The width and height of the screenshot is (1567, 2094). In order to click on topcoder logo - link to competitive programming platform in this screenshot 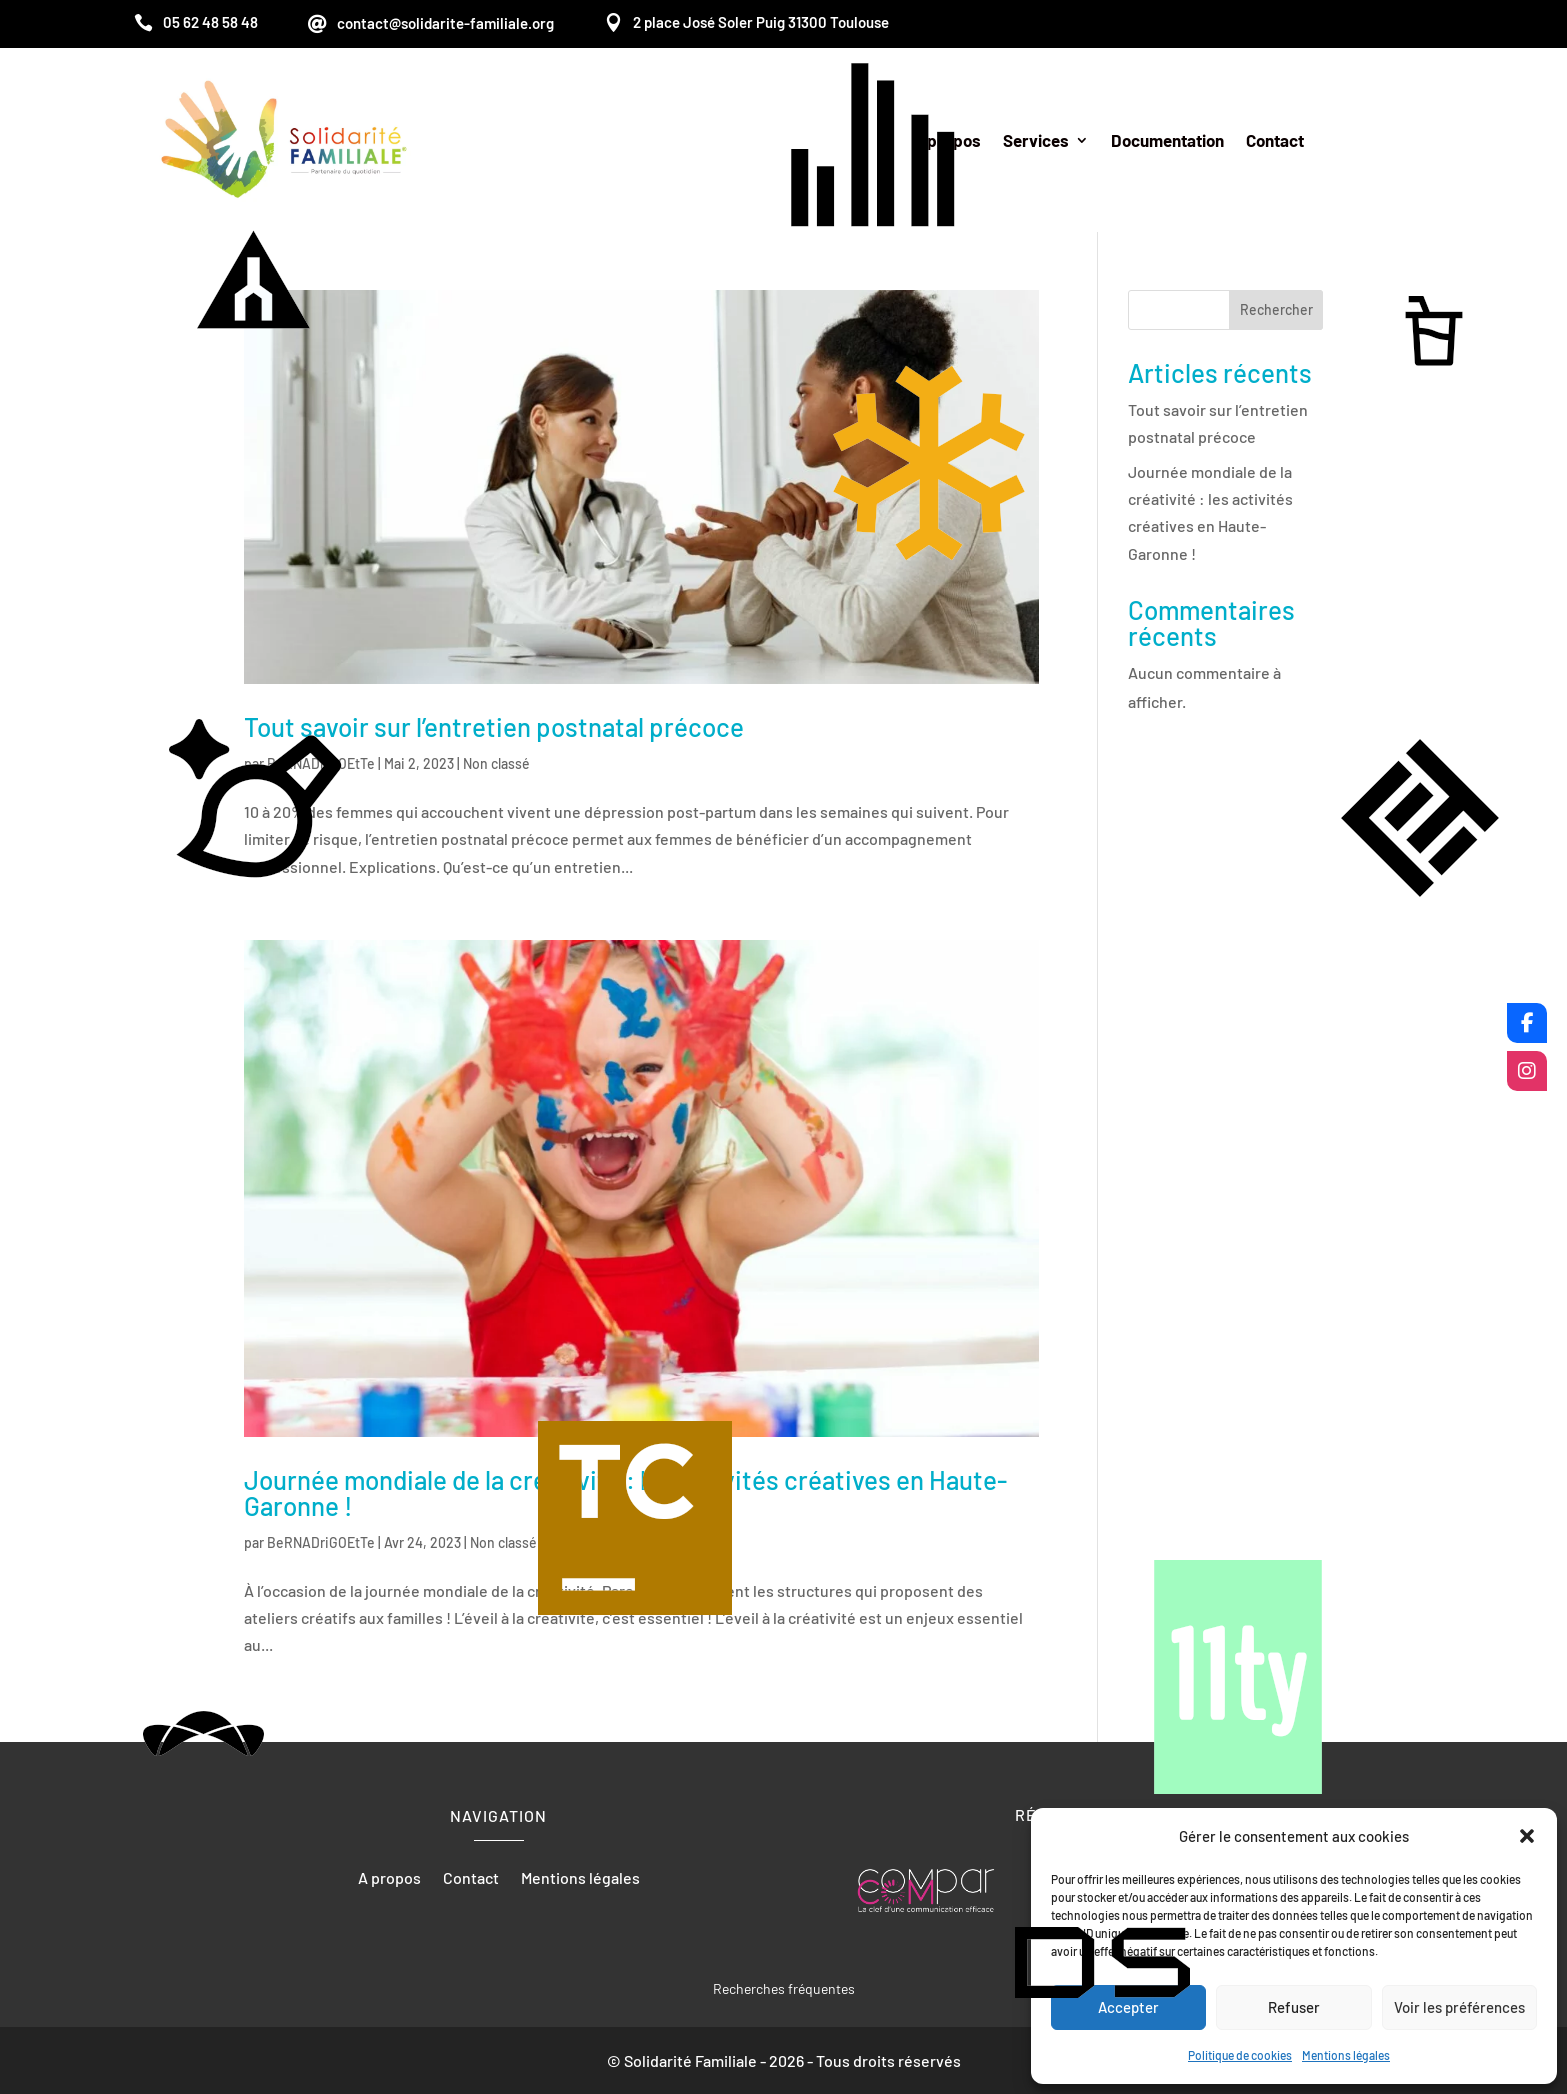, I will do `click(203, 1733)`.